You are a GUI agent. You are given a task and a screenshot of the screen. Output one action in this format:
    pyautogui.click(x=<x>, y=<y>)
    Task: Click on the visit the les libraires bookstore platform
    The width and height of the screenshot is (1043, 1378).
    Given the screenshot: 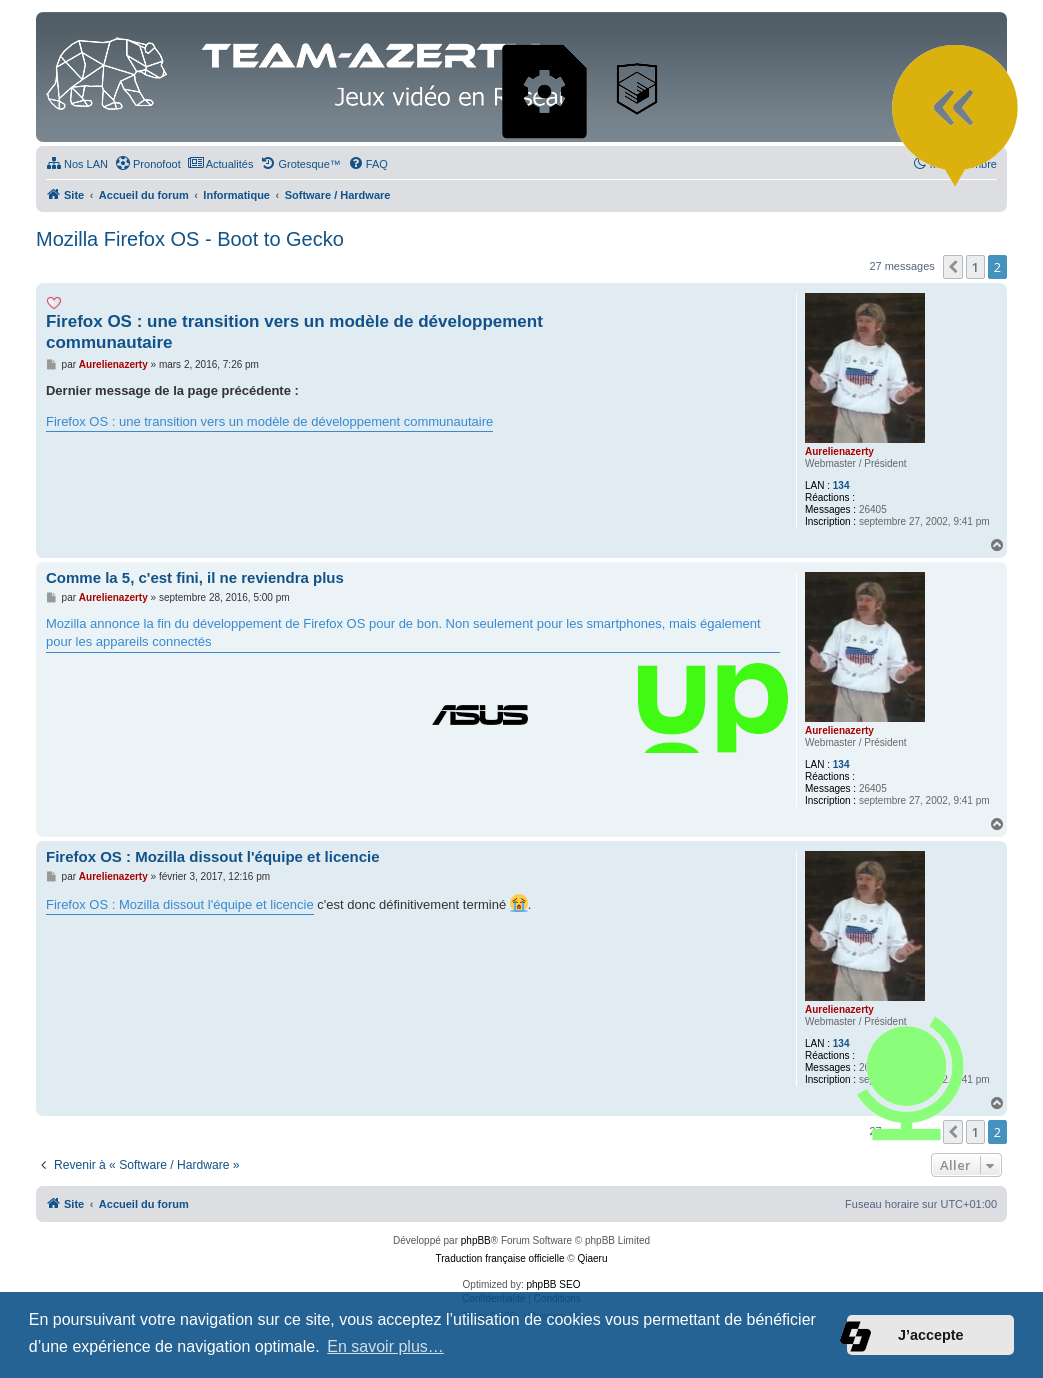 What is the action you would take?
    pyautogui.click(x=955, y=116)
    